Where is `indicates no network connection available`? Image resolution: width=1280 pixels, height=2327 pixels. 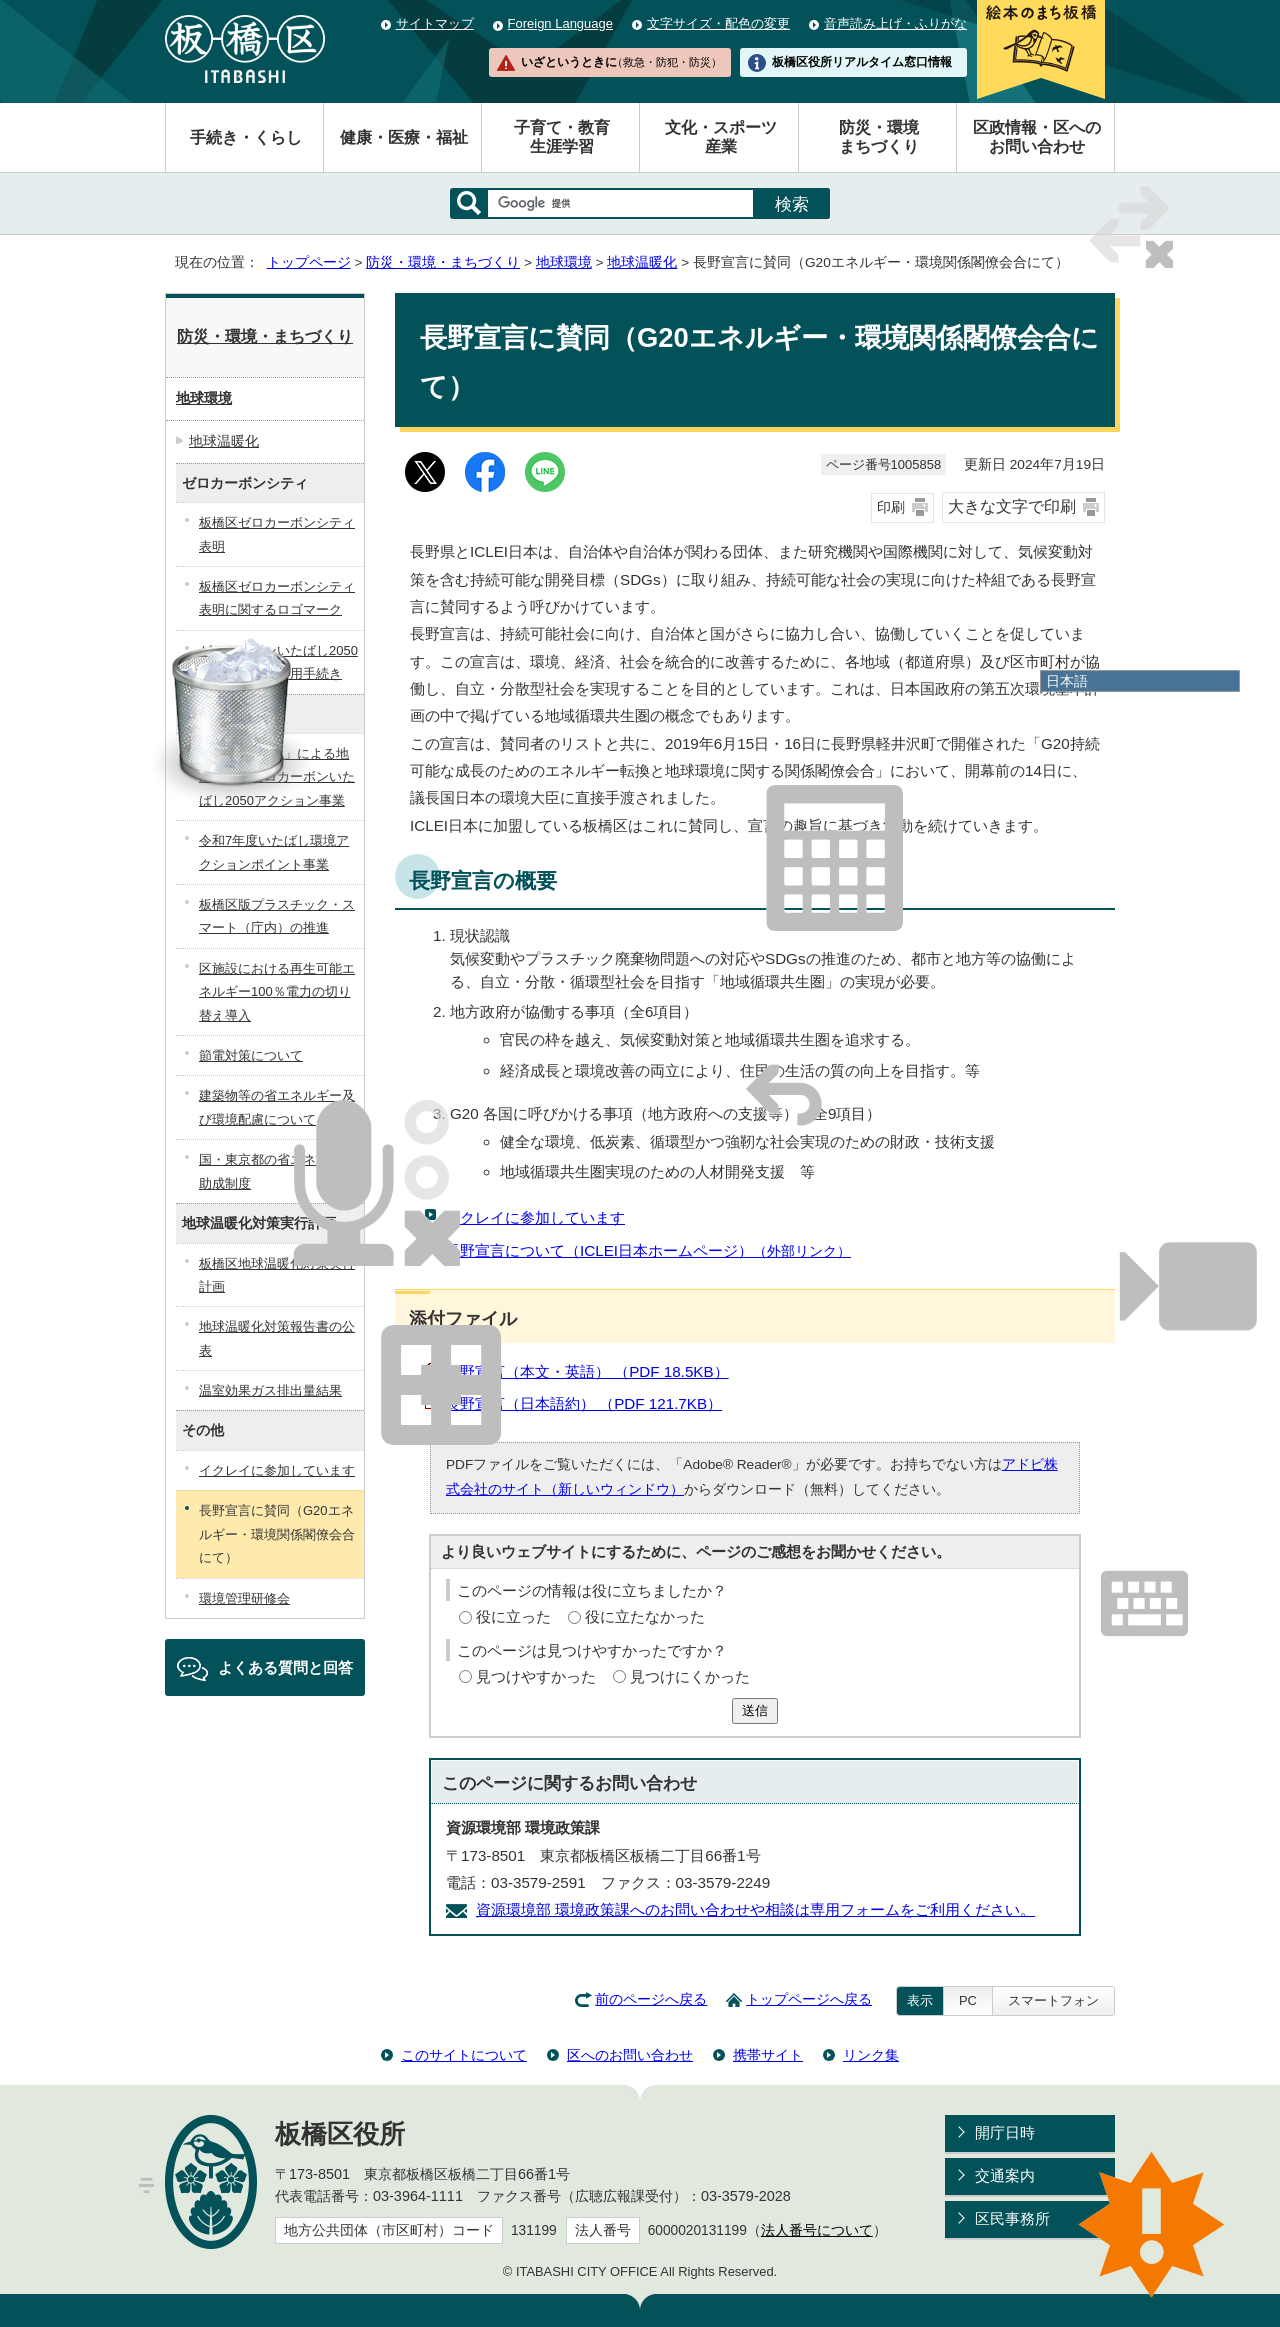 indicates no network connection available is located at coordinates (1129, 224).